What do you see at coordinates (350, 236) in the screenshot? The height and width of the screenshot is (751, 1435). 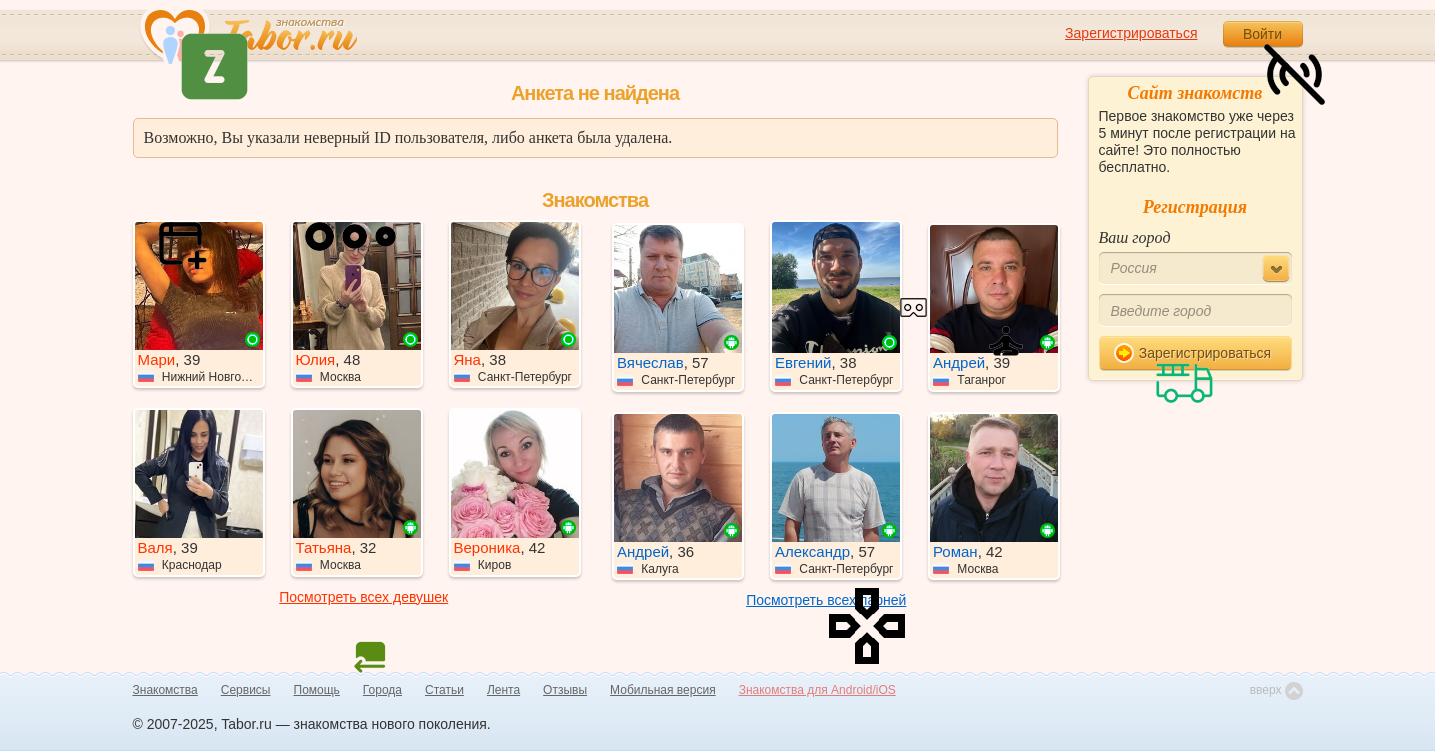 I see `access Mixpanel analytics dashboard` at bounding box center [350, 236].